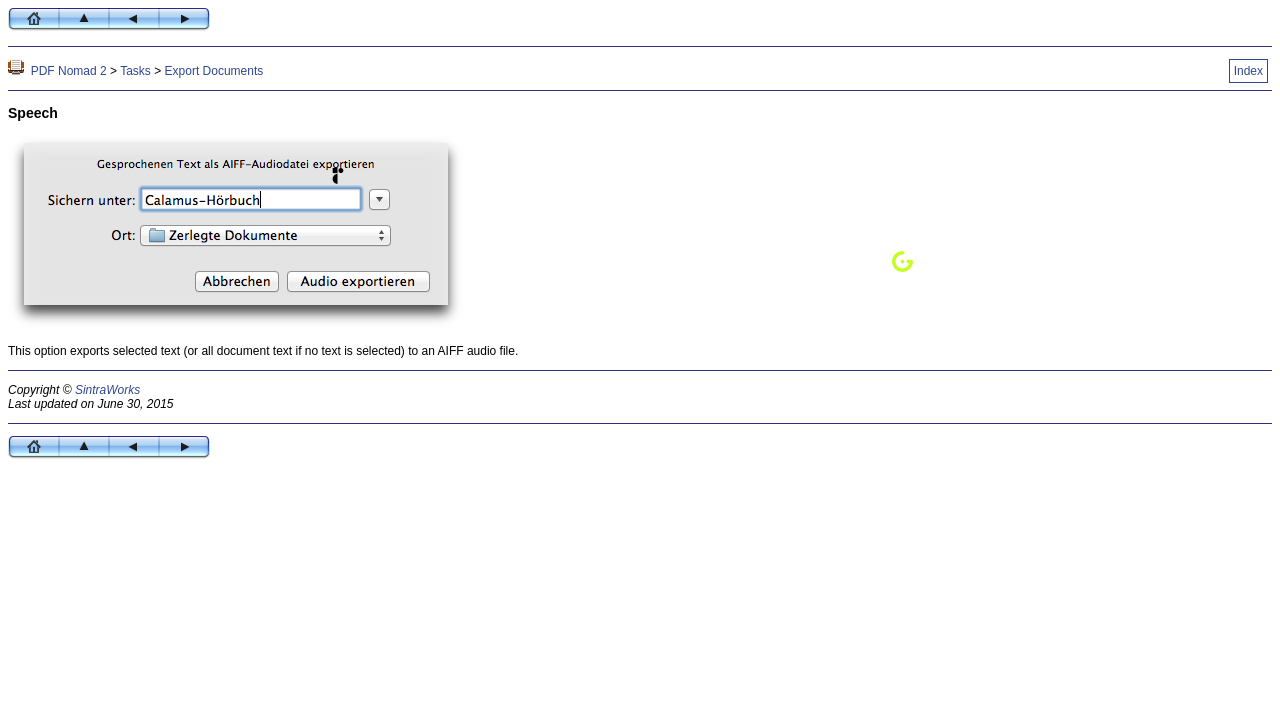 This screenshot has width=1280, height=720. What do you see at coordinates (902, 261) in the screenshot?
I see `gridsome framework logo` at bounding box center [902, 261].